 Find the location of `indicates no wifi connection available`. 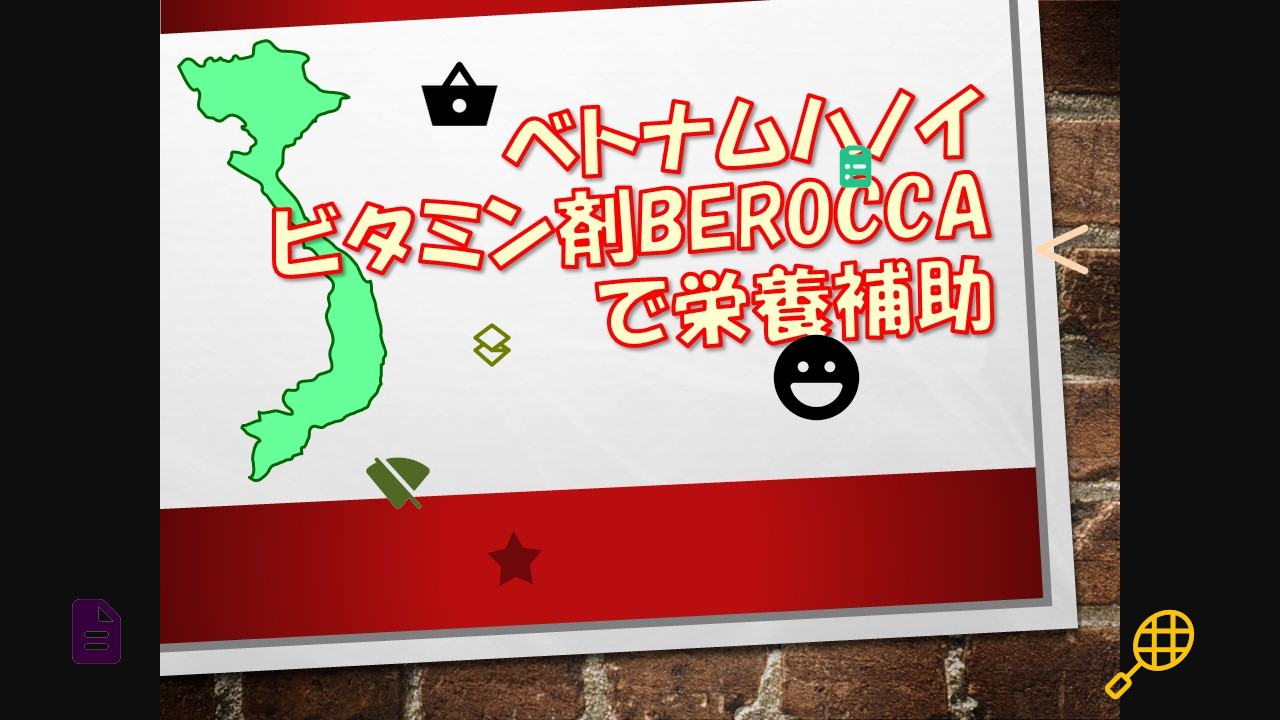

indicates no wifi connection available is located at coordinates (398, 483).